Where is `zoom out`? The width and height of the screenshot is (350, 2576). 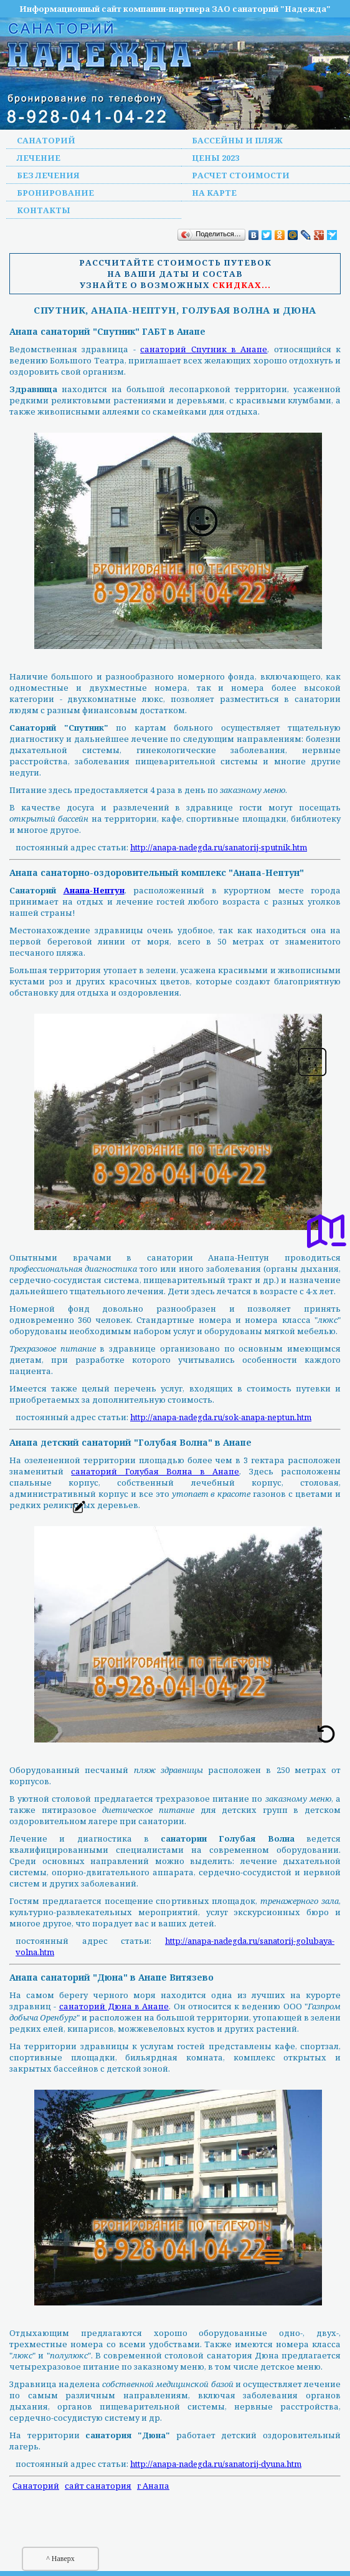
zoom out is located at coordinates (71, 2173).